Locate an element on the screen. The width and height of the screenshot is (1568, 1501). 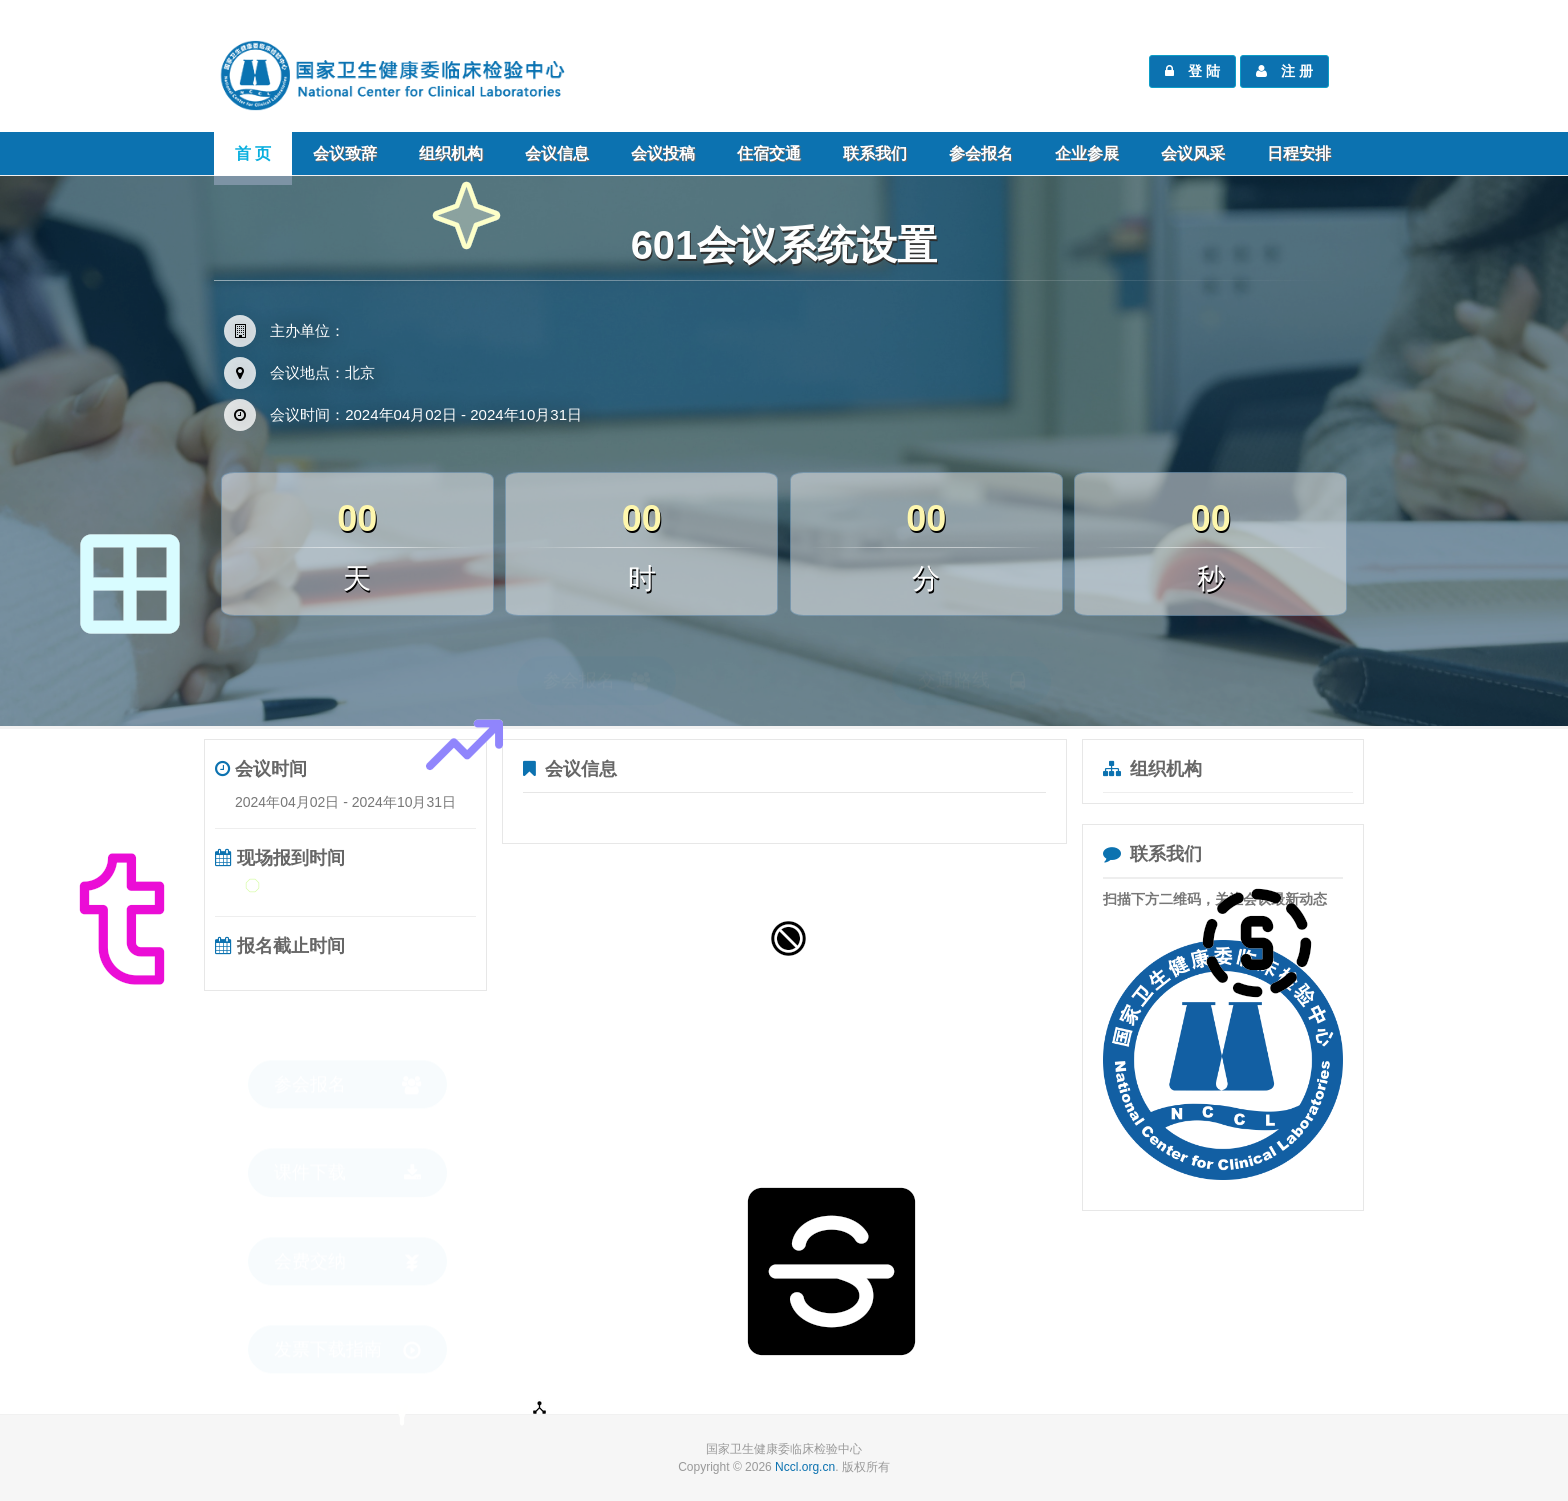
view trending or popular content is located at coordinates (464, 747).